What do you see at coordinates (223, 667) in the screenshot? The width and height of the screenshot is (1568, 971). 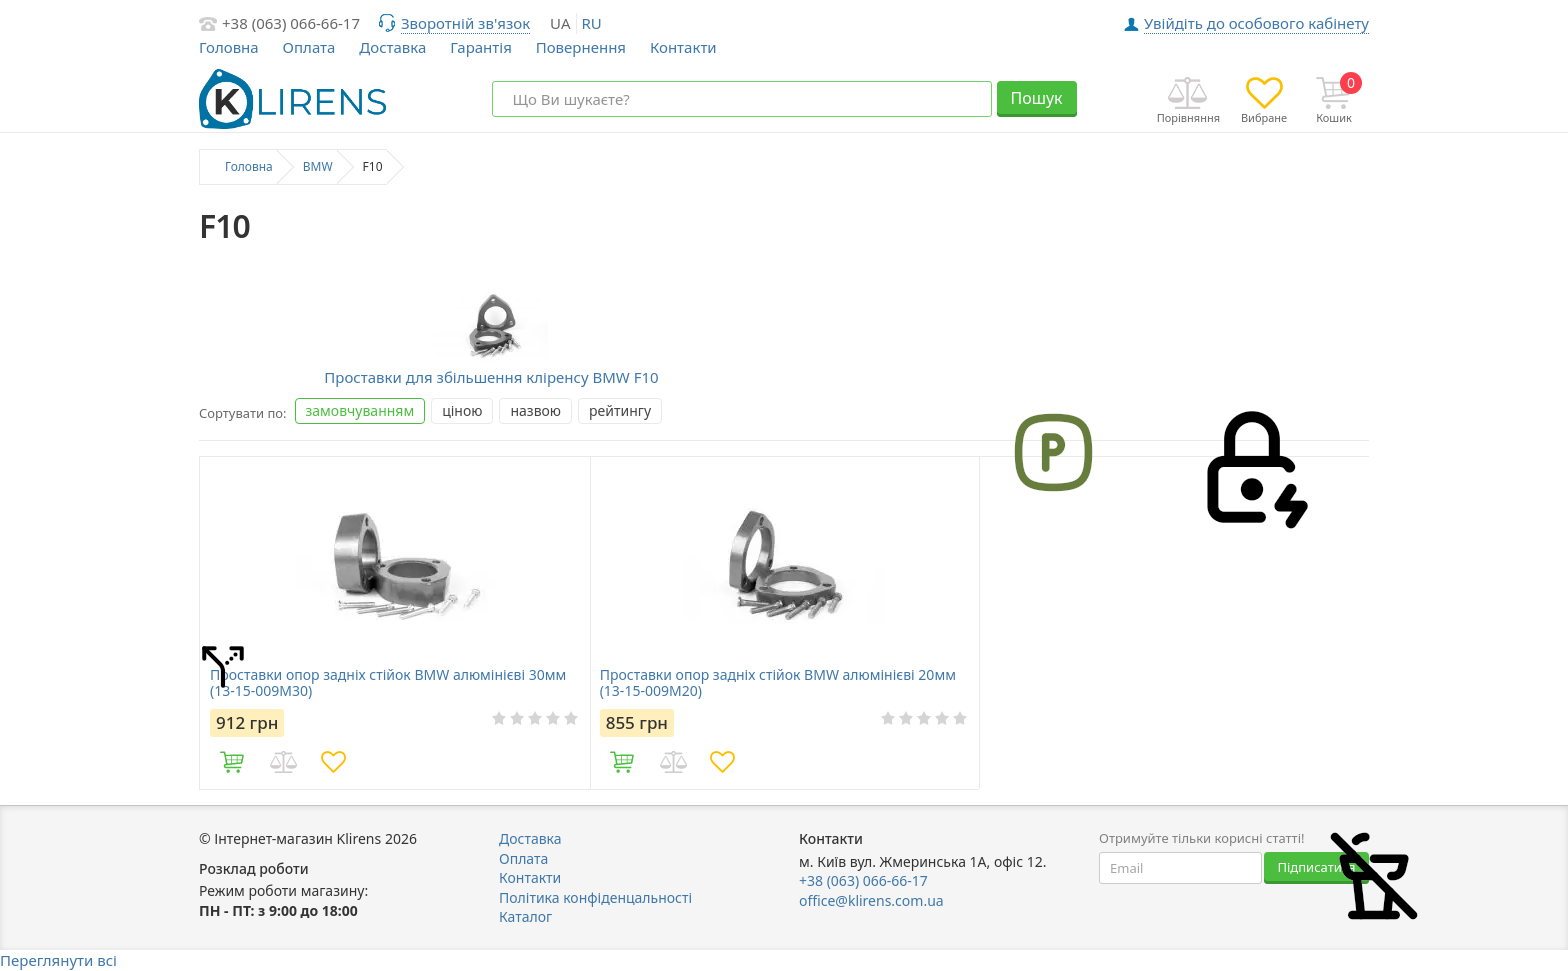 I see `take an alternate left route` at bounding box center [223, 667].